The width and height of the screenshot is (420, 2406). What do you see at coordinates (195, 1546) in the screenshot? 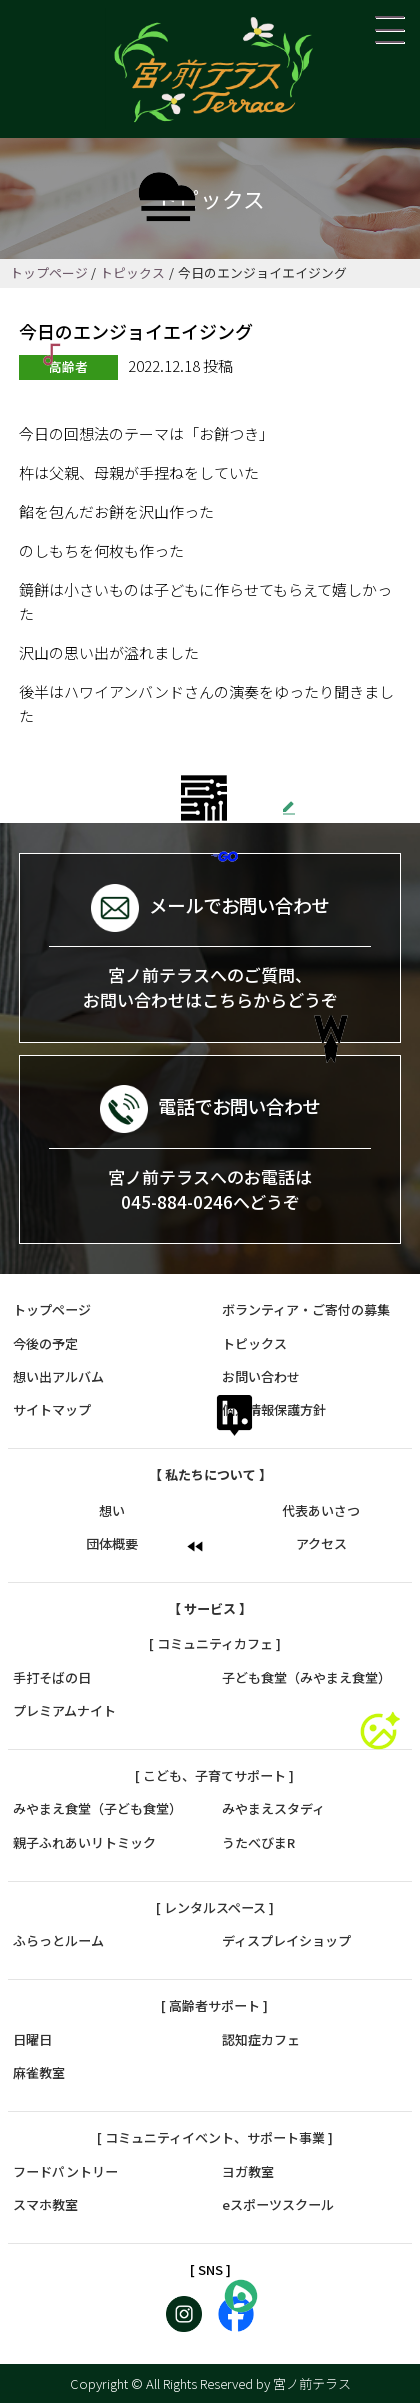
I see `rewind or skip backward in media playback` at bounding box center [195, 1546].